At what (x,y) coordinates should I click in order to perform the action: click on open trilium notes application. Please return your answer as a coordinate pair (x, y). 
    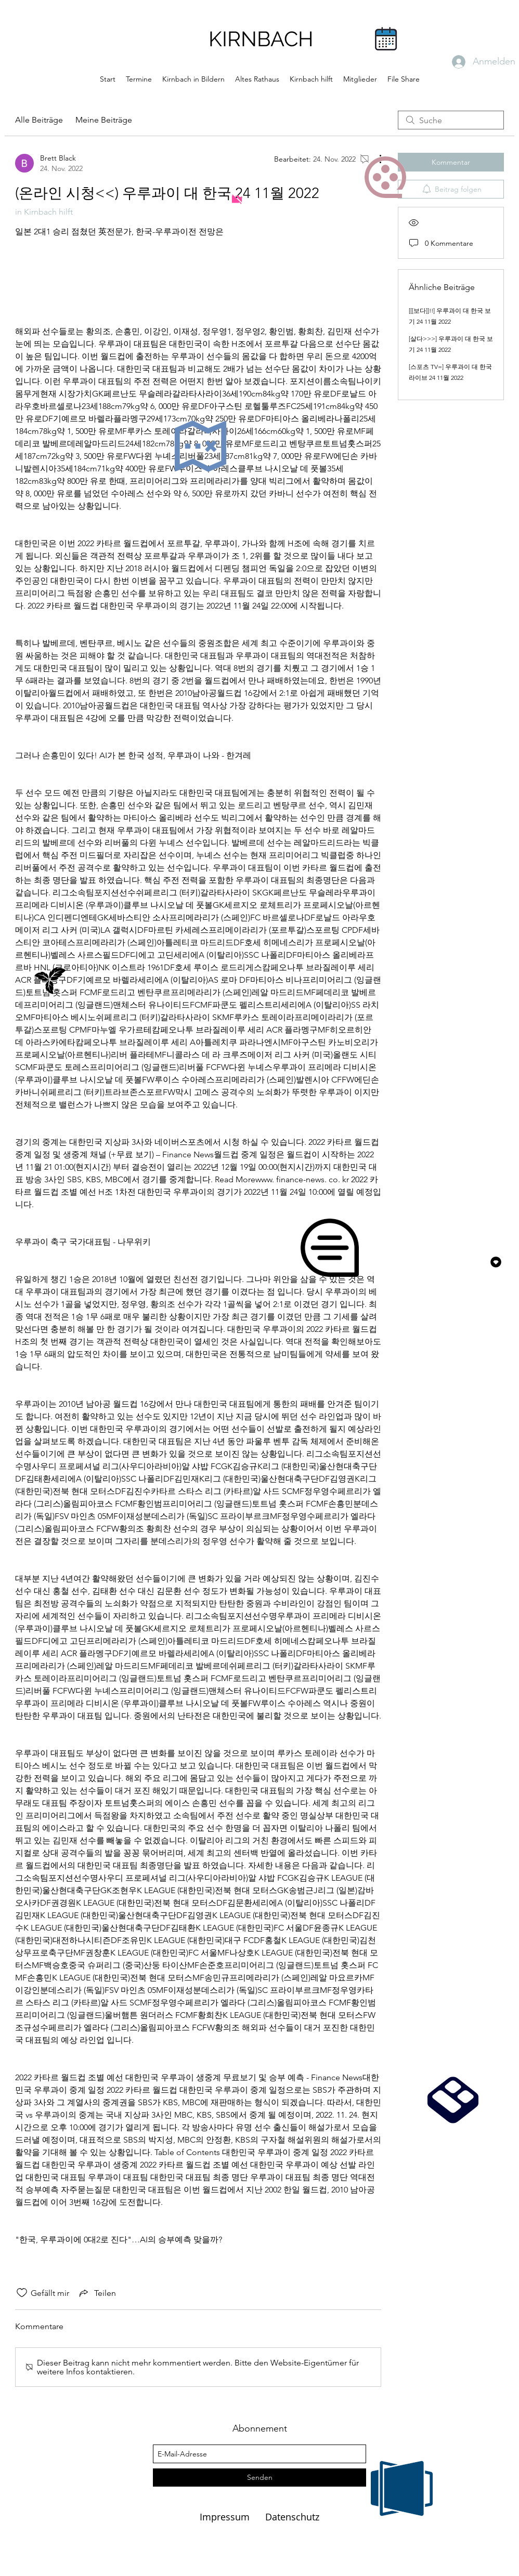
    Looking at the image, I should click on (50, 981).